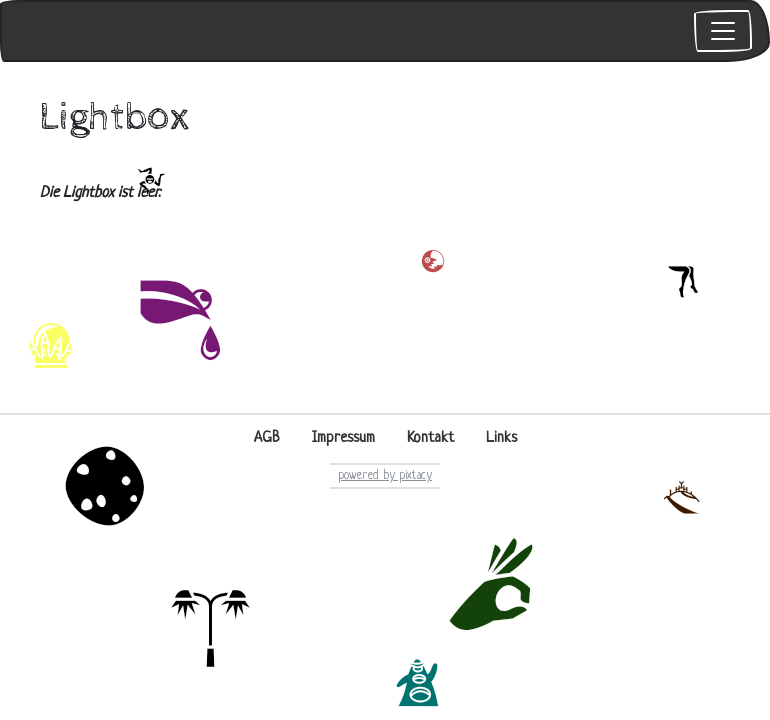  Describe the element at coordinates (433, 261) in the screenshot. I see `toggle dark mode or night theme` at that location.